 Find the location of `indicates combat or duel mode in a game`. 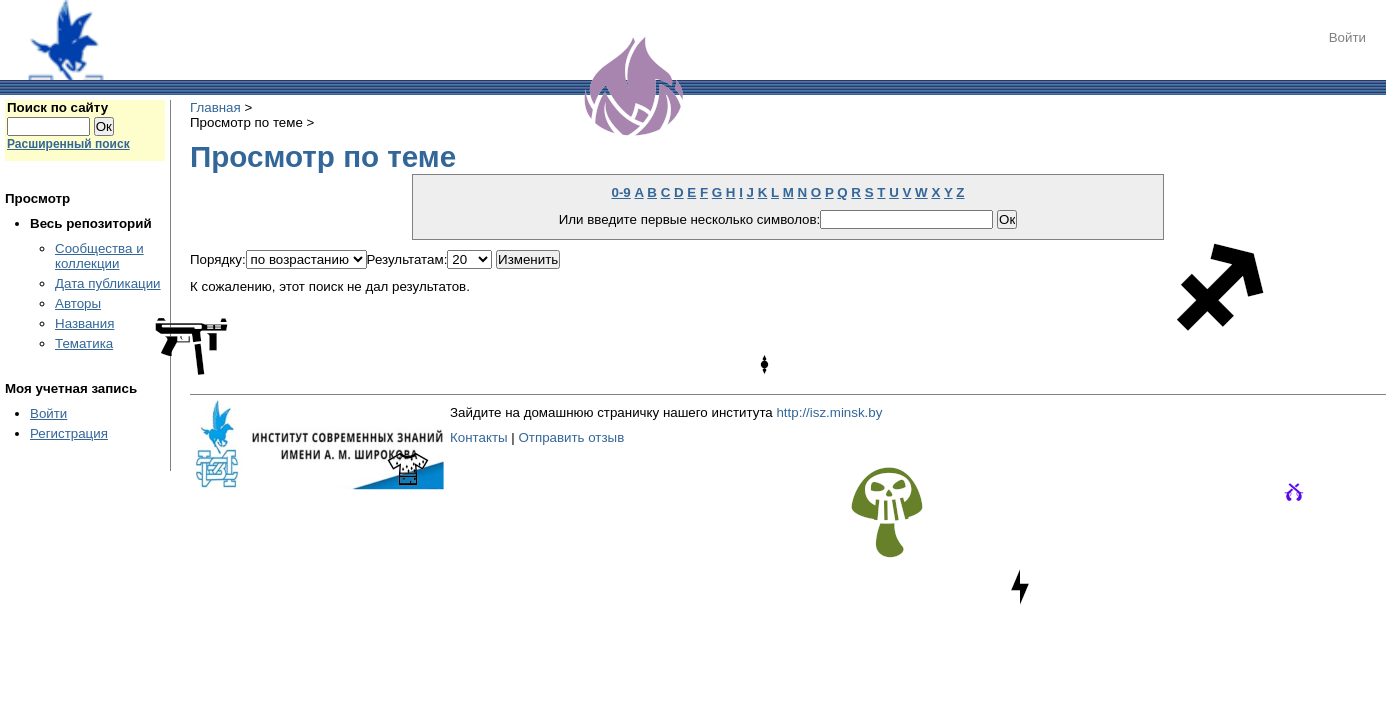

indicates combat or duel mode in a game is located at coordinates (1294, 492).